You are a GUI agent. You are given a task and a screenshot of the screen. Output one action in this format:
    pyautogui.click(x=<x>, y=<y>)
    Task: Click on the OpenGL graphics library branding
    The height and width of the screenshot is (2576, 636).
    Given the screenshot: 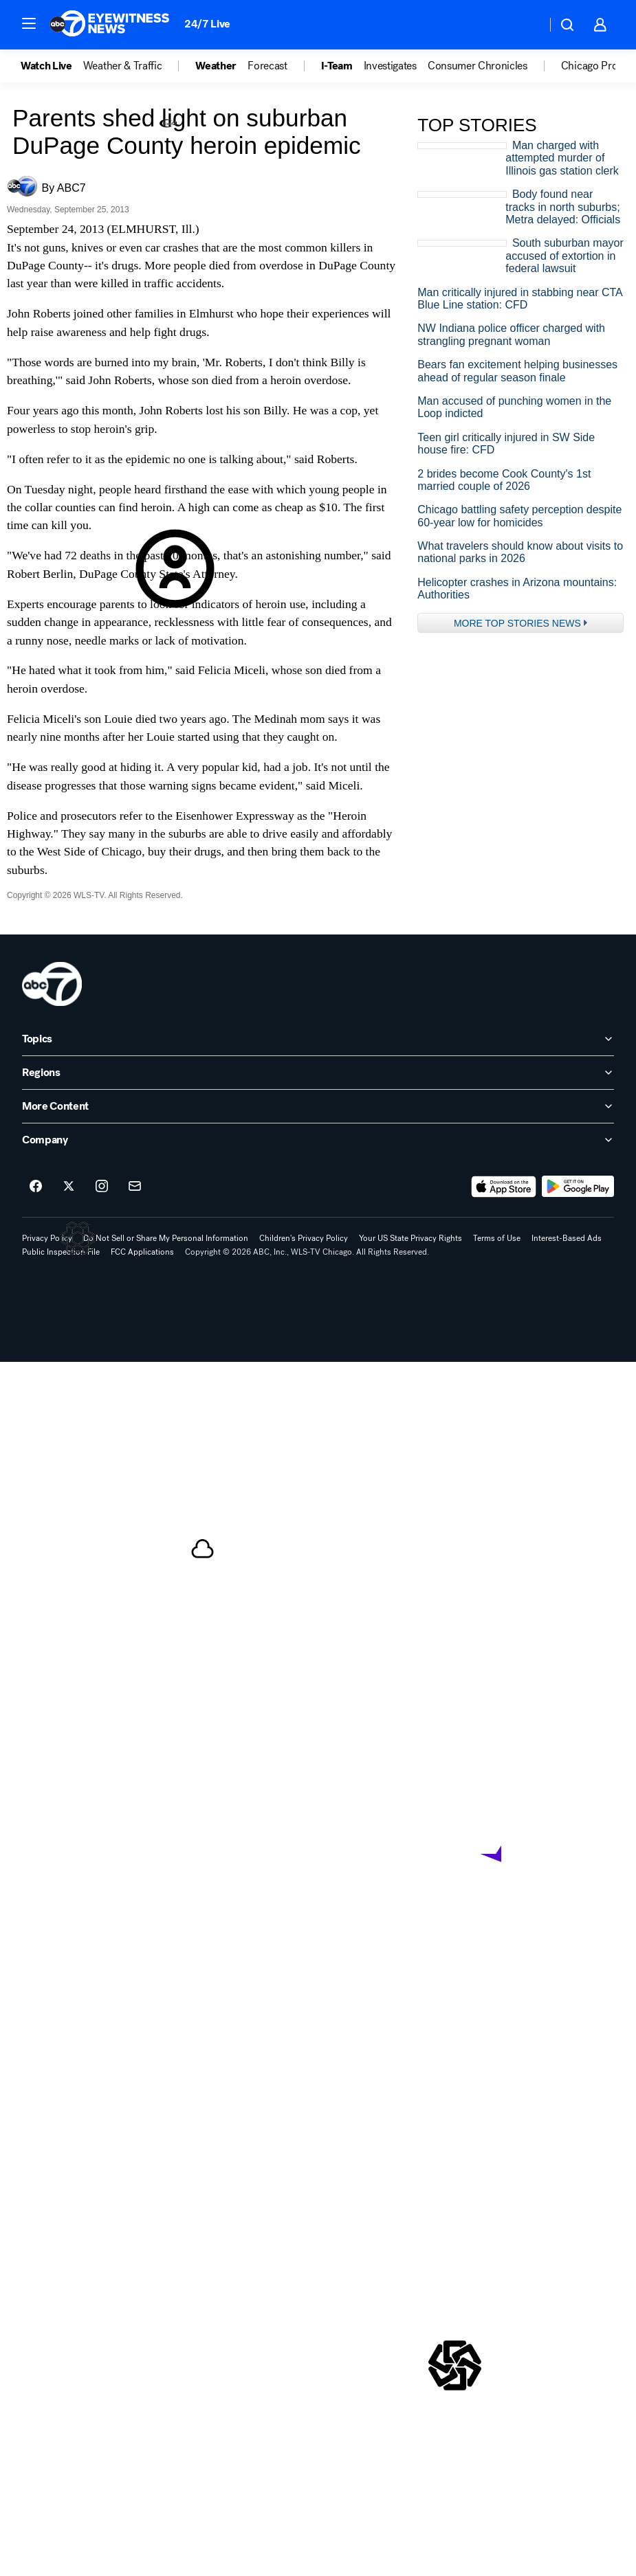 What is the action you would take?
    pyautogui.click(x=169, y=123)
    